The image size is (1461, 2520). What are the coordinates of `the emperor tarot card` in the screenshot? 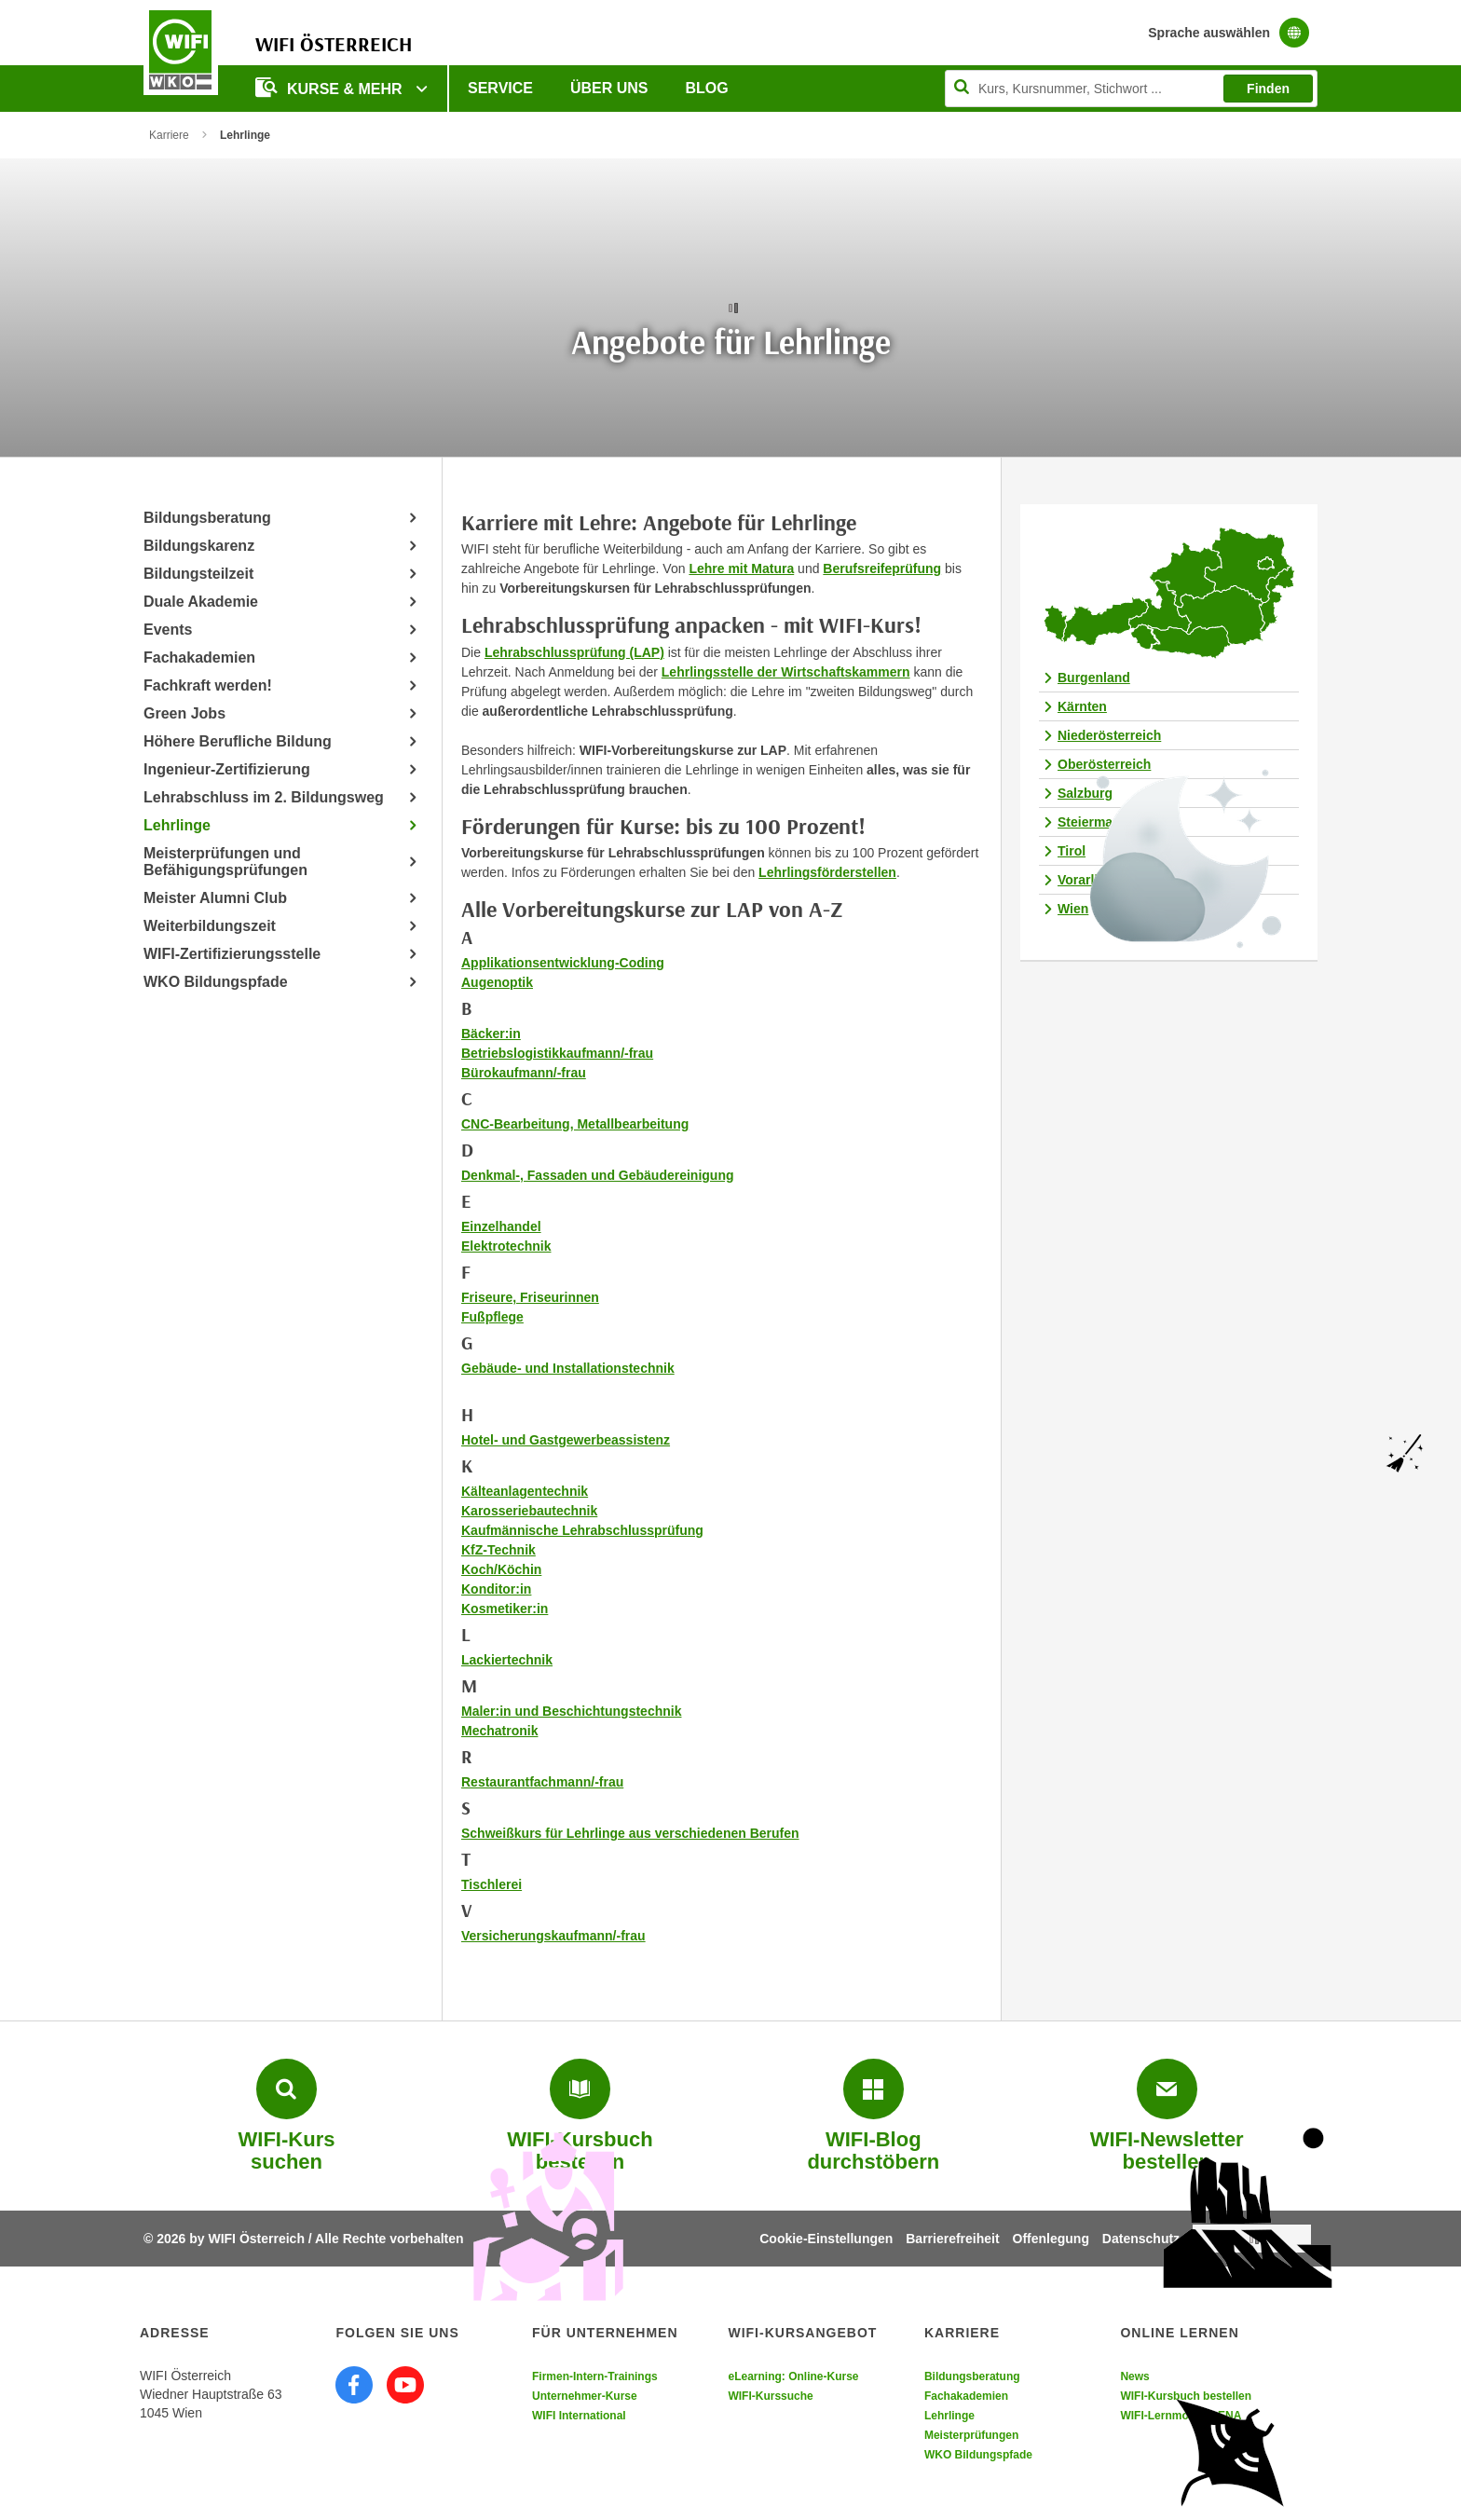 It's located at (548, 2216).